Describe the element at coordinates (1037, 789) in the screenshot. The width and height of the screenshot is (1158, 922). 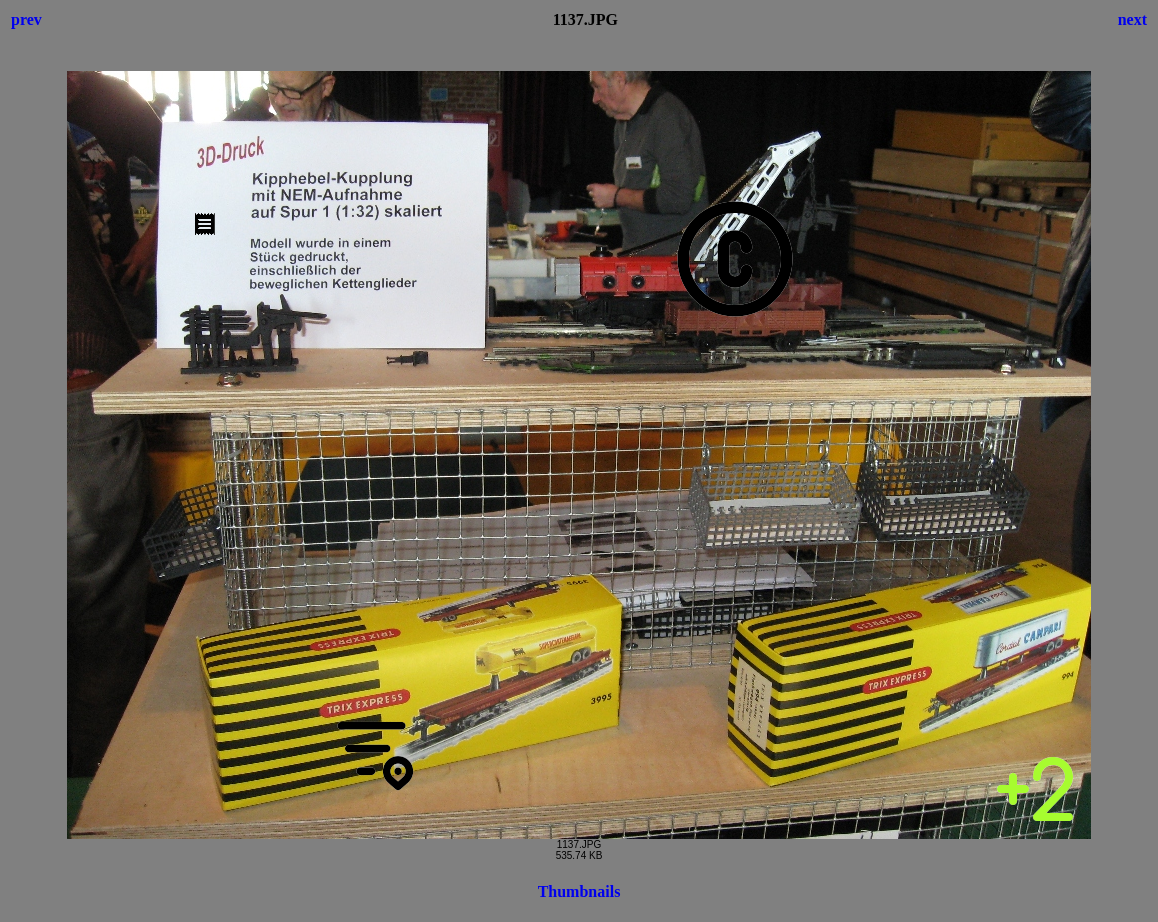
I see `increase exposure by 2 stops` at that location.